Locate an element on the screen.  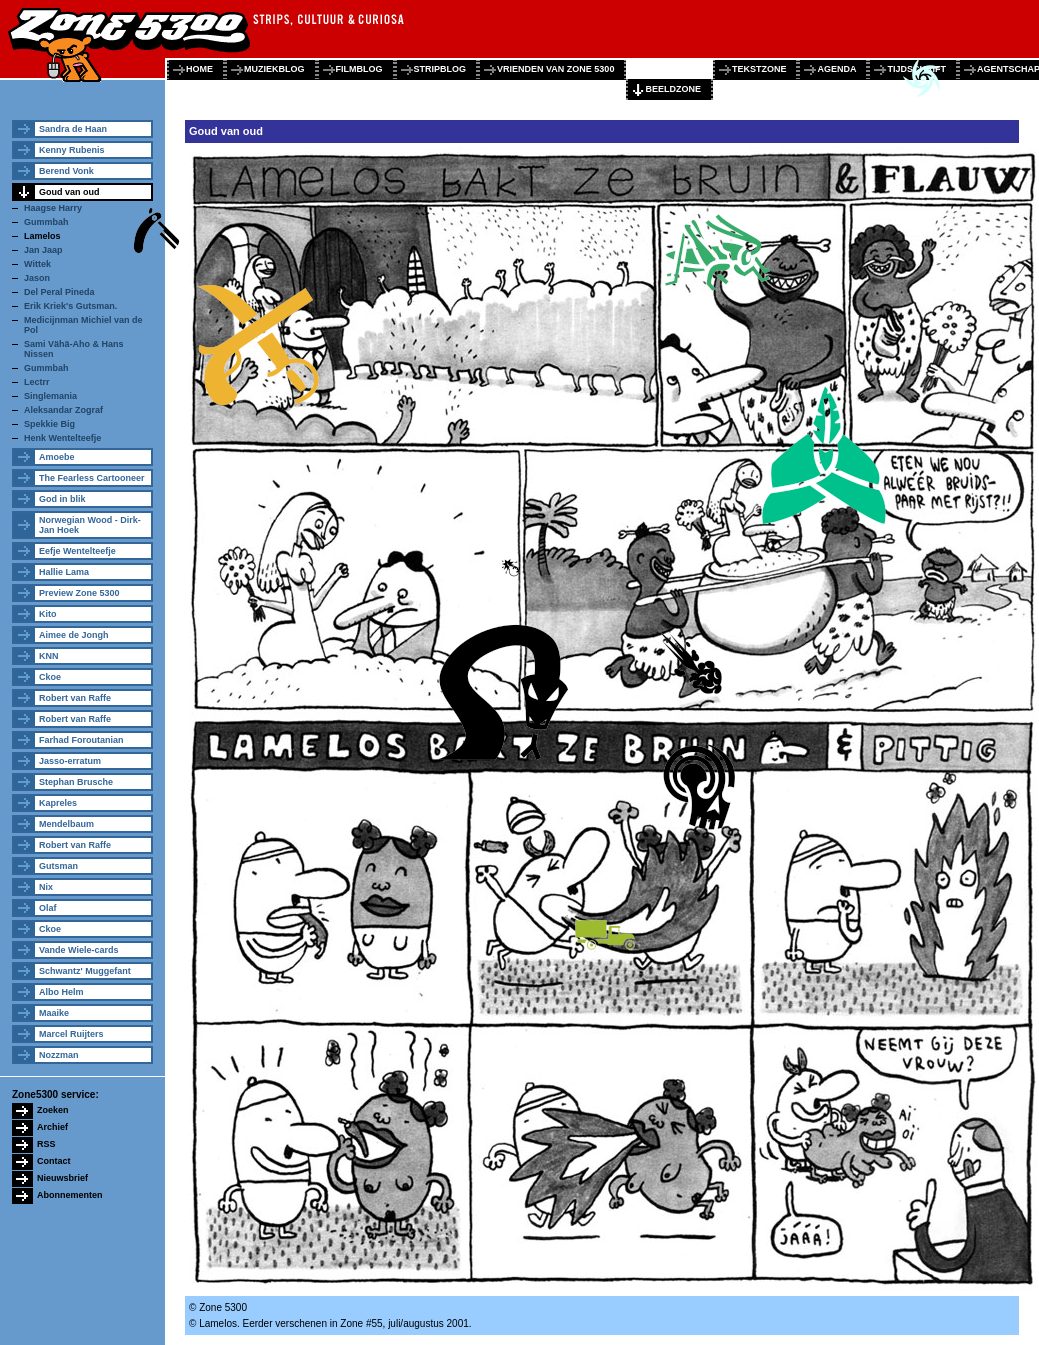
access pirate or swashbuckler game mode is located at coordinates (258, 344).